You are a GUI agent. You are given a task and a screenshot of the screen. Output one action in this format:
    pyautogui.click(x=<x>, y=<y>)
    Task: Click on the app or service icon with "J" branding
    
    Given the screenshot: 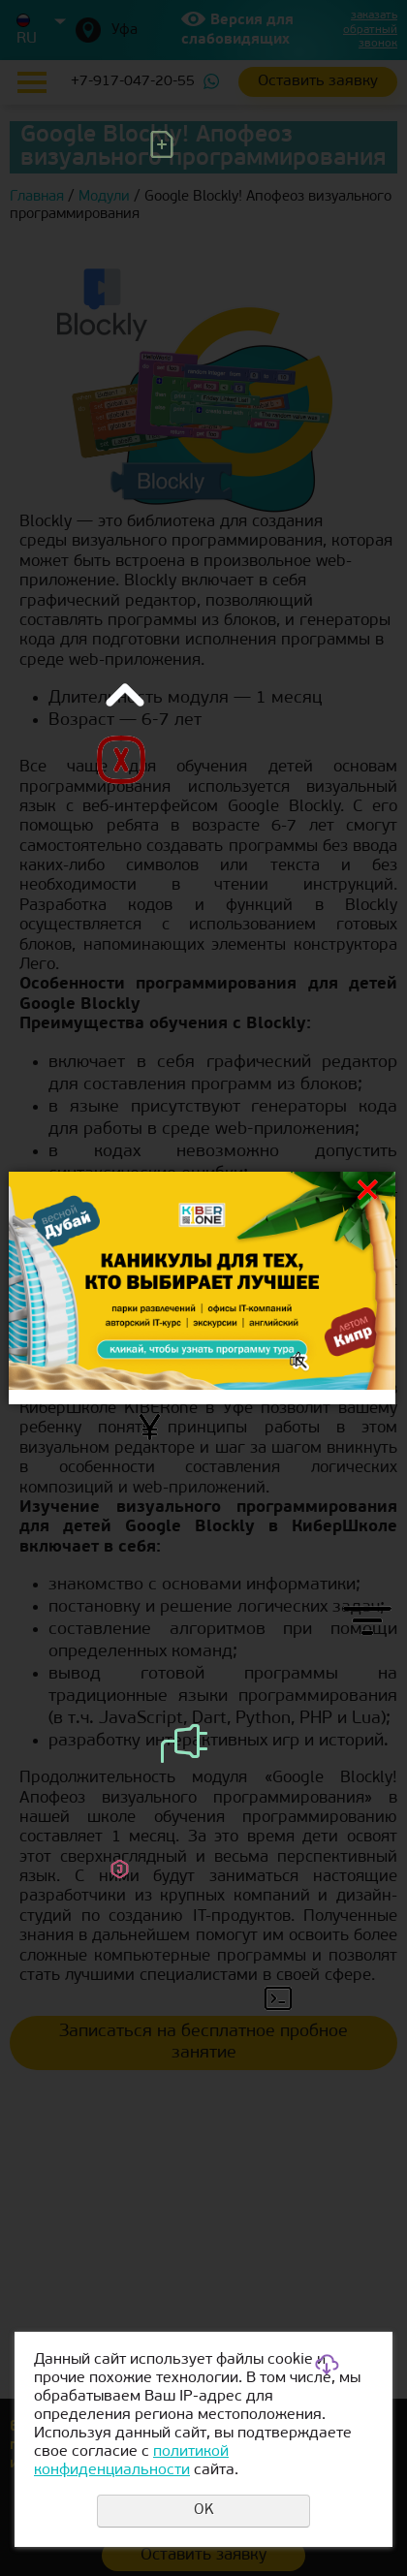 What is the action you would take?
    pyautogui.click(x=119, y=1869)
    